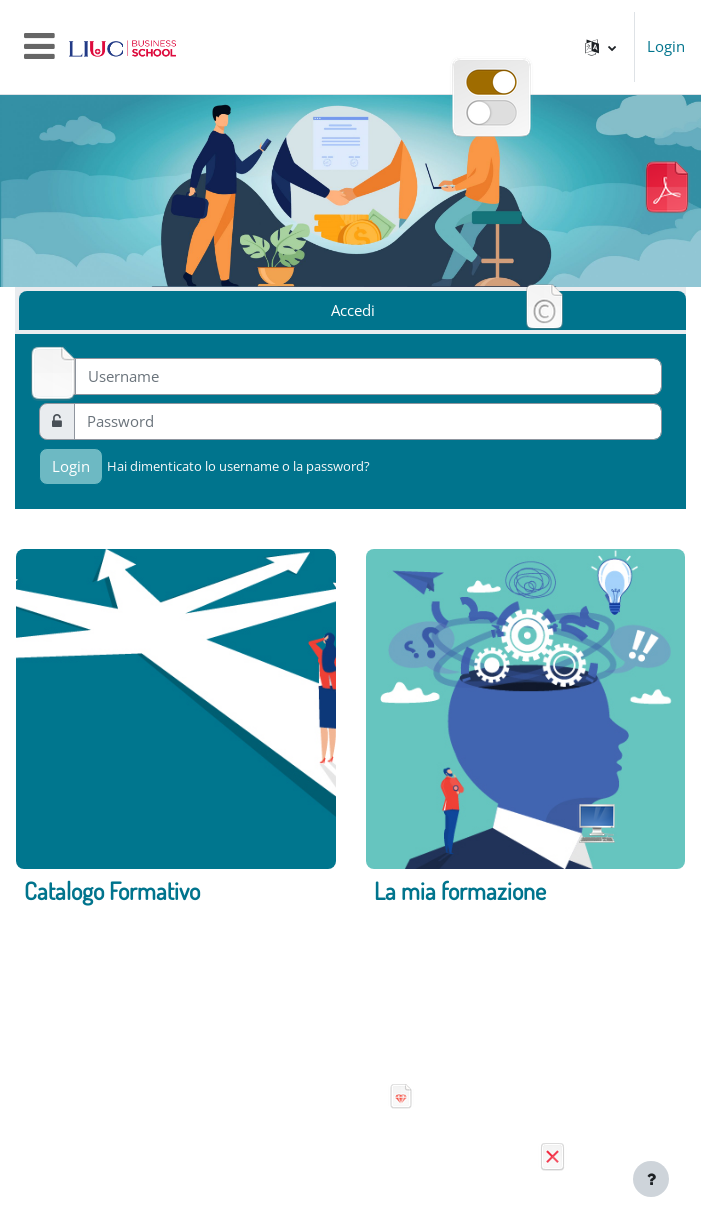 The width and height of the screenshot is (701, 1229). I want to click on open gnome tweaks to customize desktop settings, so click(491, 97).